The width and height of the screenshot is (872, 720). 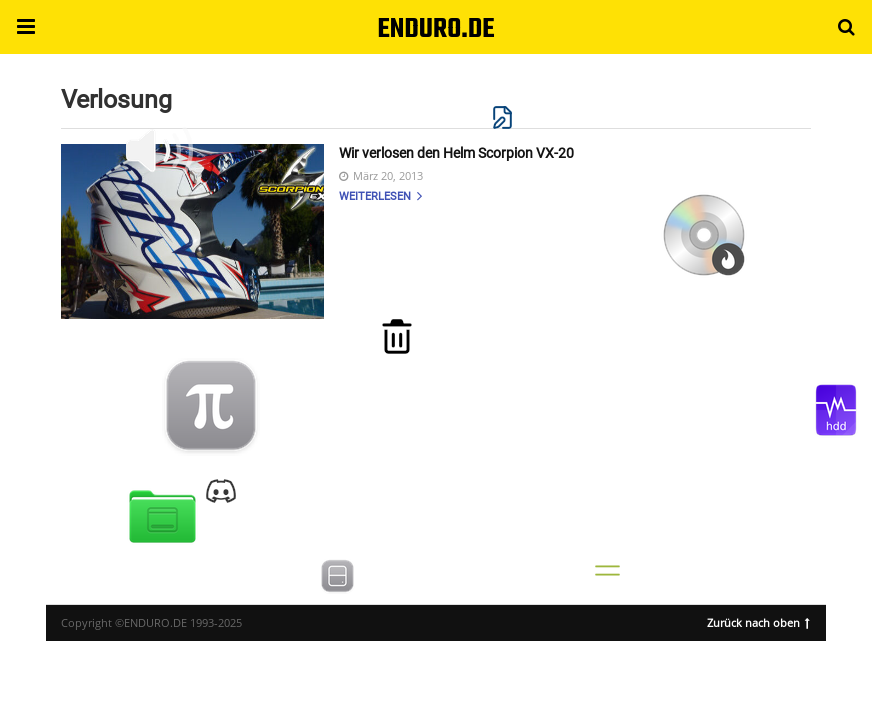 I want to click on access scanner device preferences, so click(x=337, y=576).